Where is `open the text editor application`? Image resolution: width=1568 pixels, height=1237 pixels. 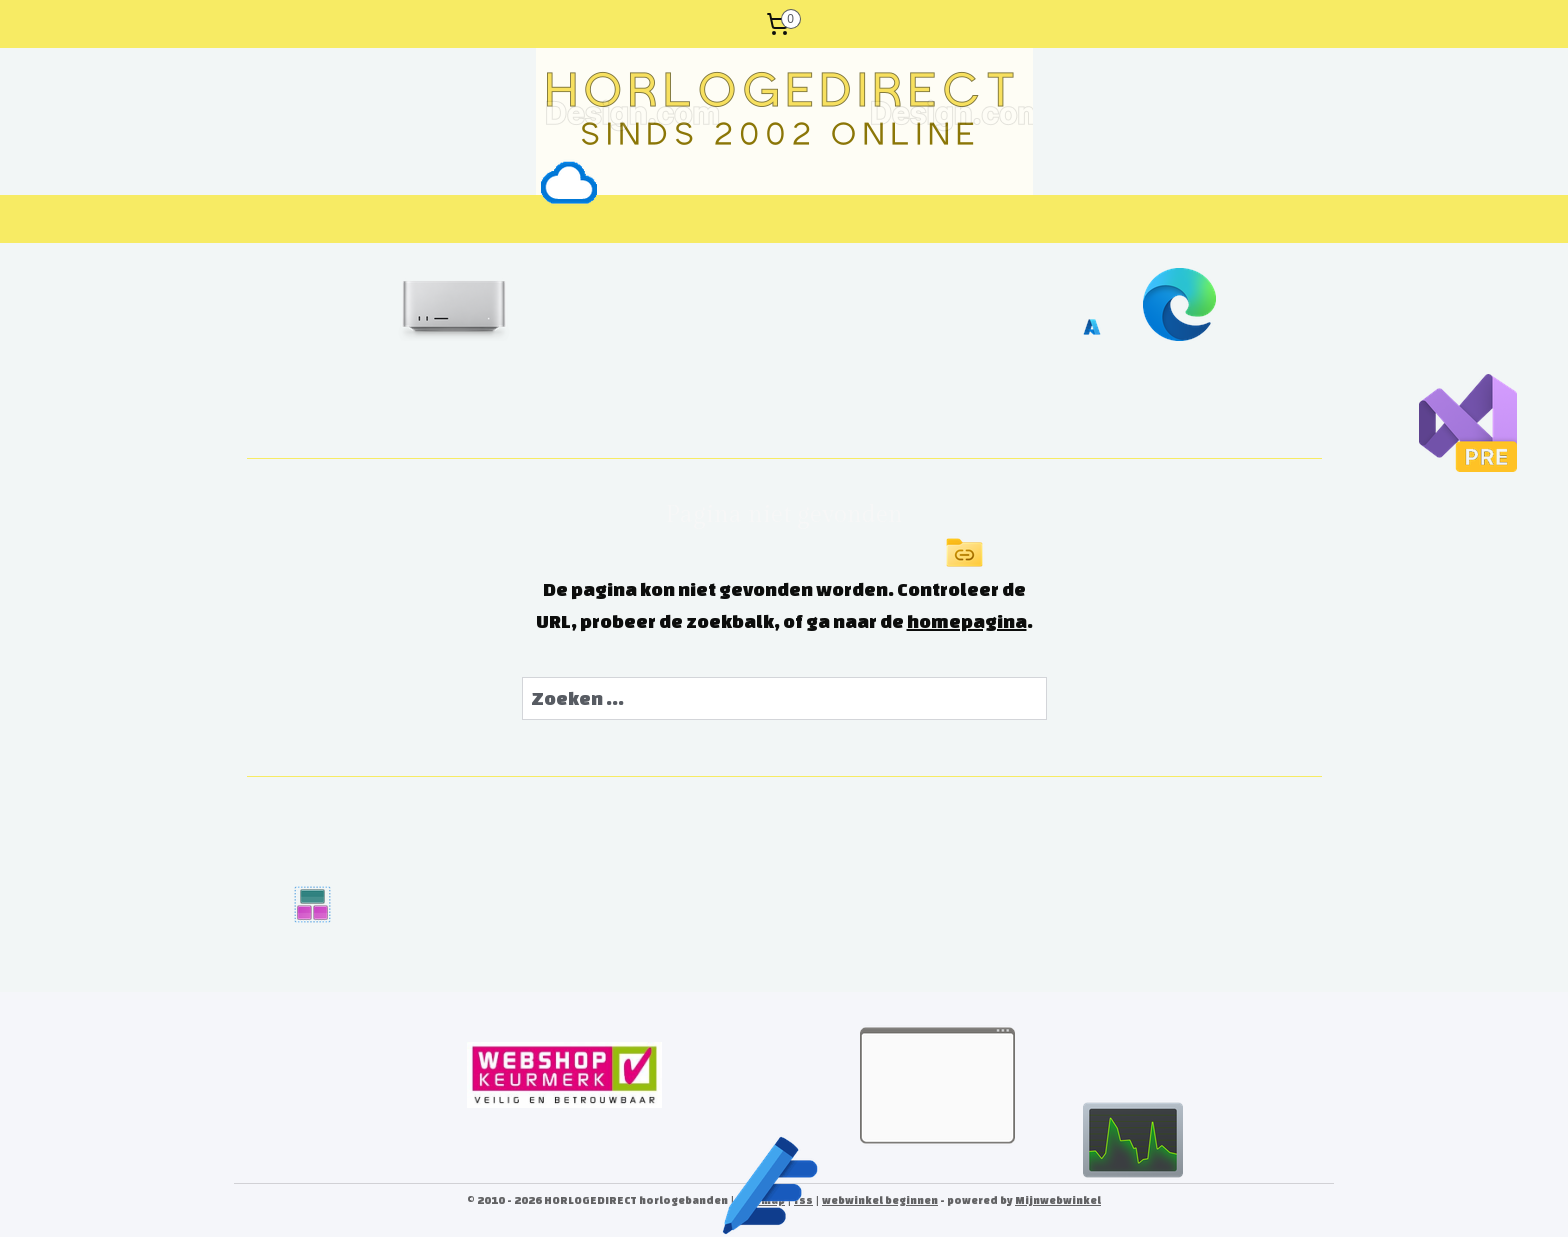
open the text editor application is located at coordinates (771, 1185).